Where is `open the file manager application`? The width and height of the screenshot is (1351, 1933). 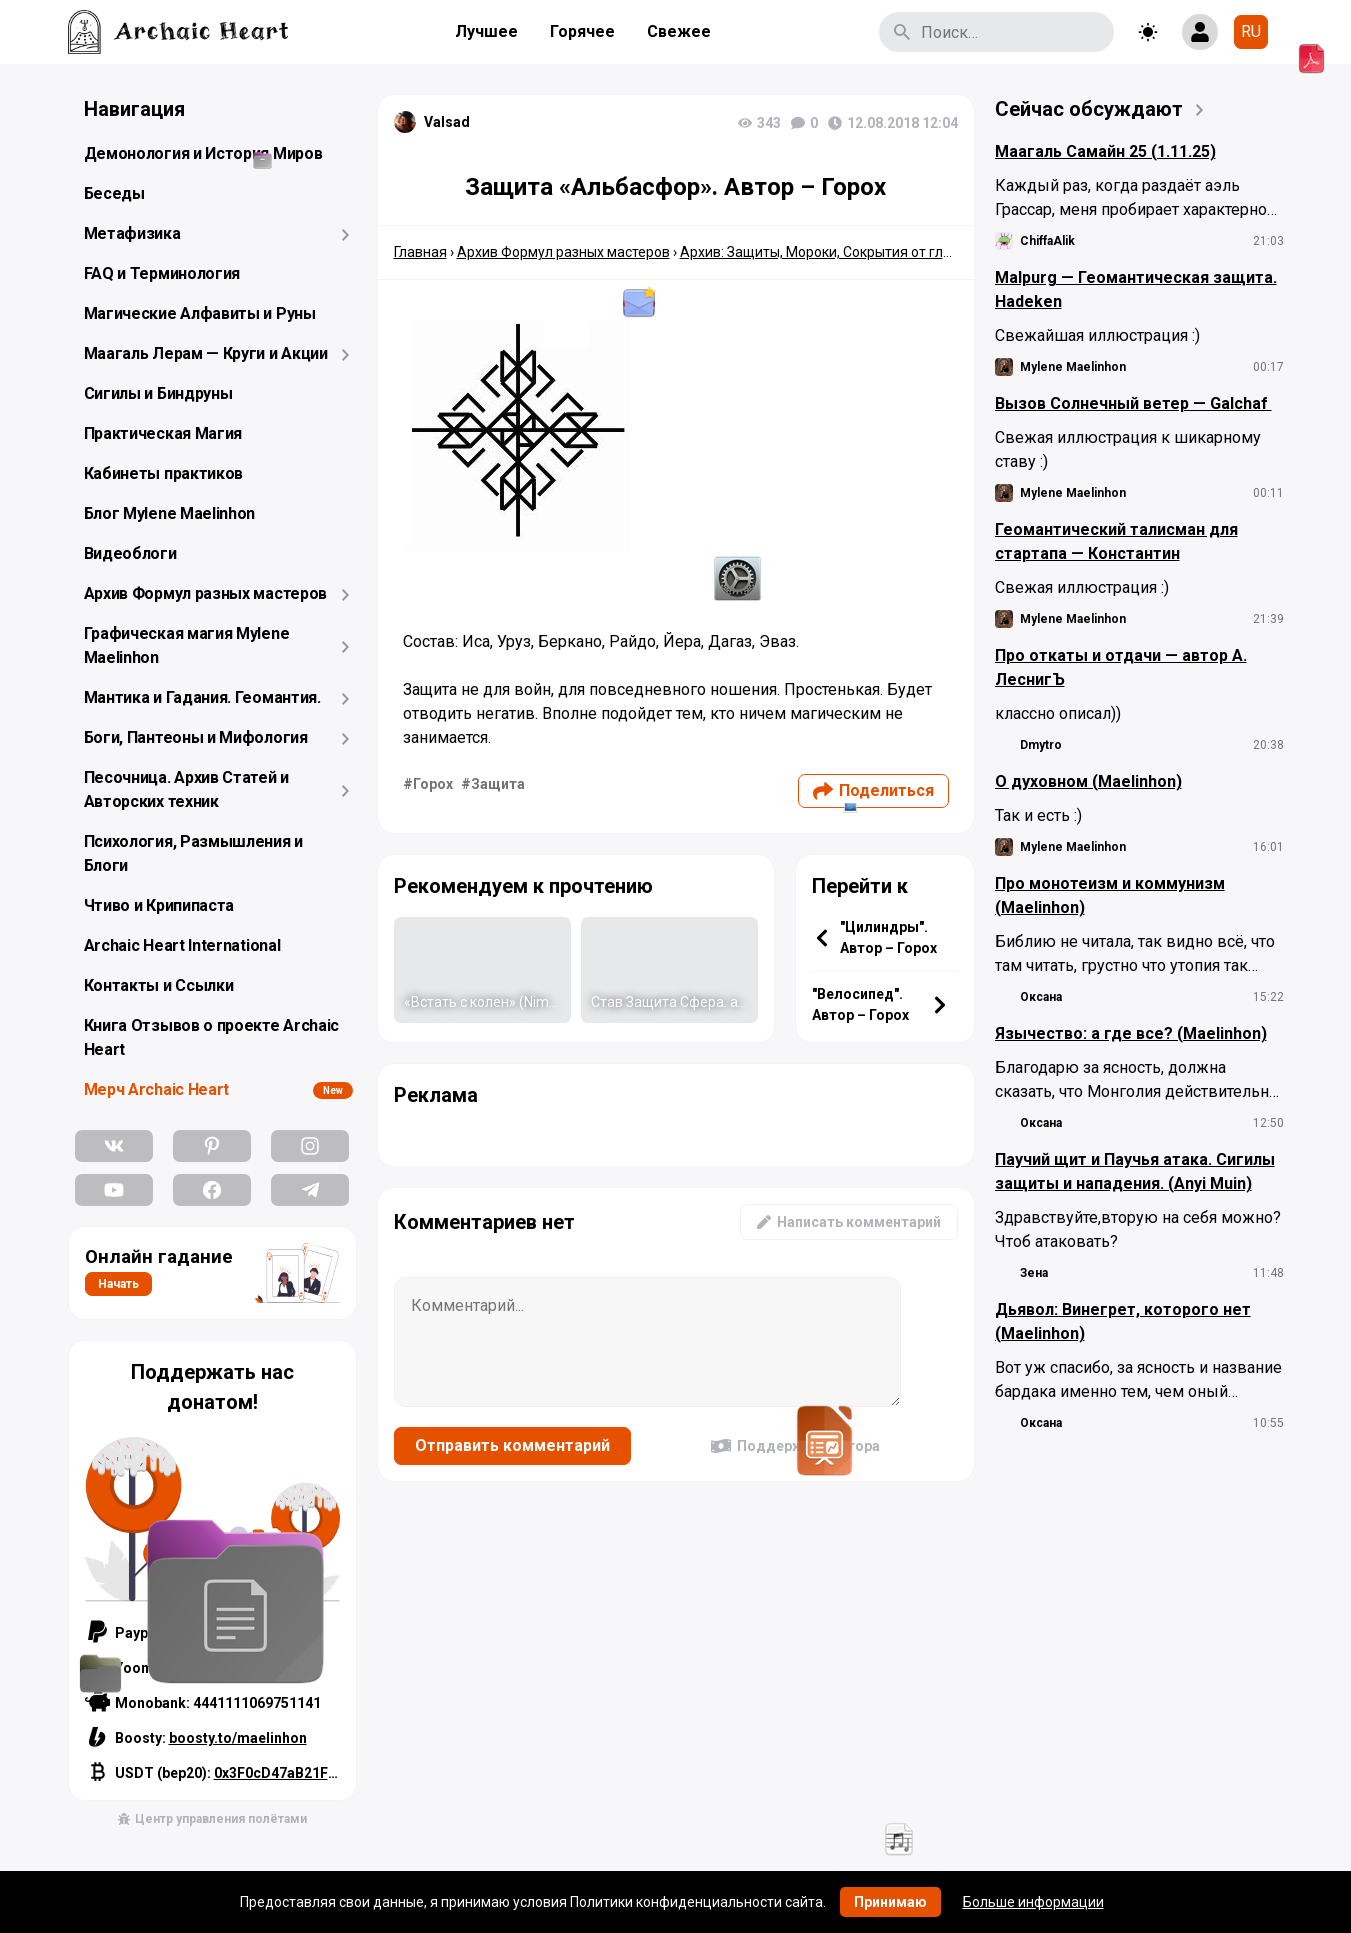
open the file manager application is located at coordinates (262, 160).